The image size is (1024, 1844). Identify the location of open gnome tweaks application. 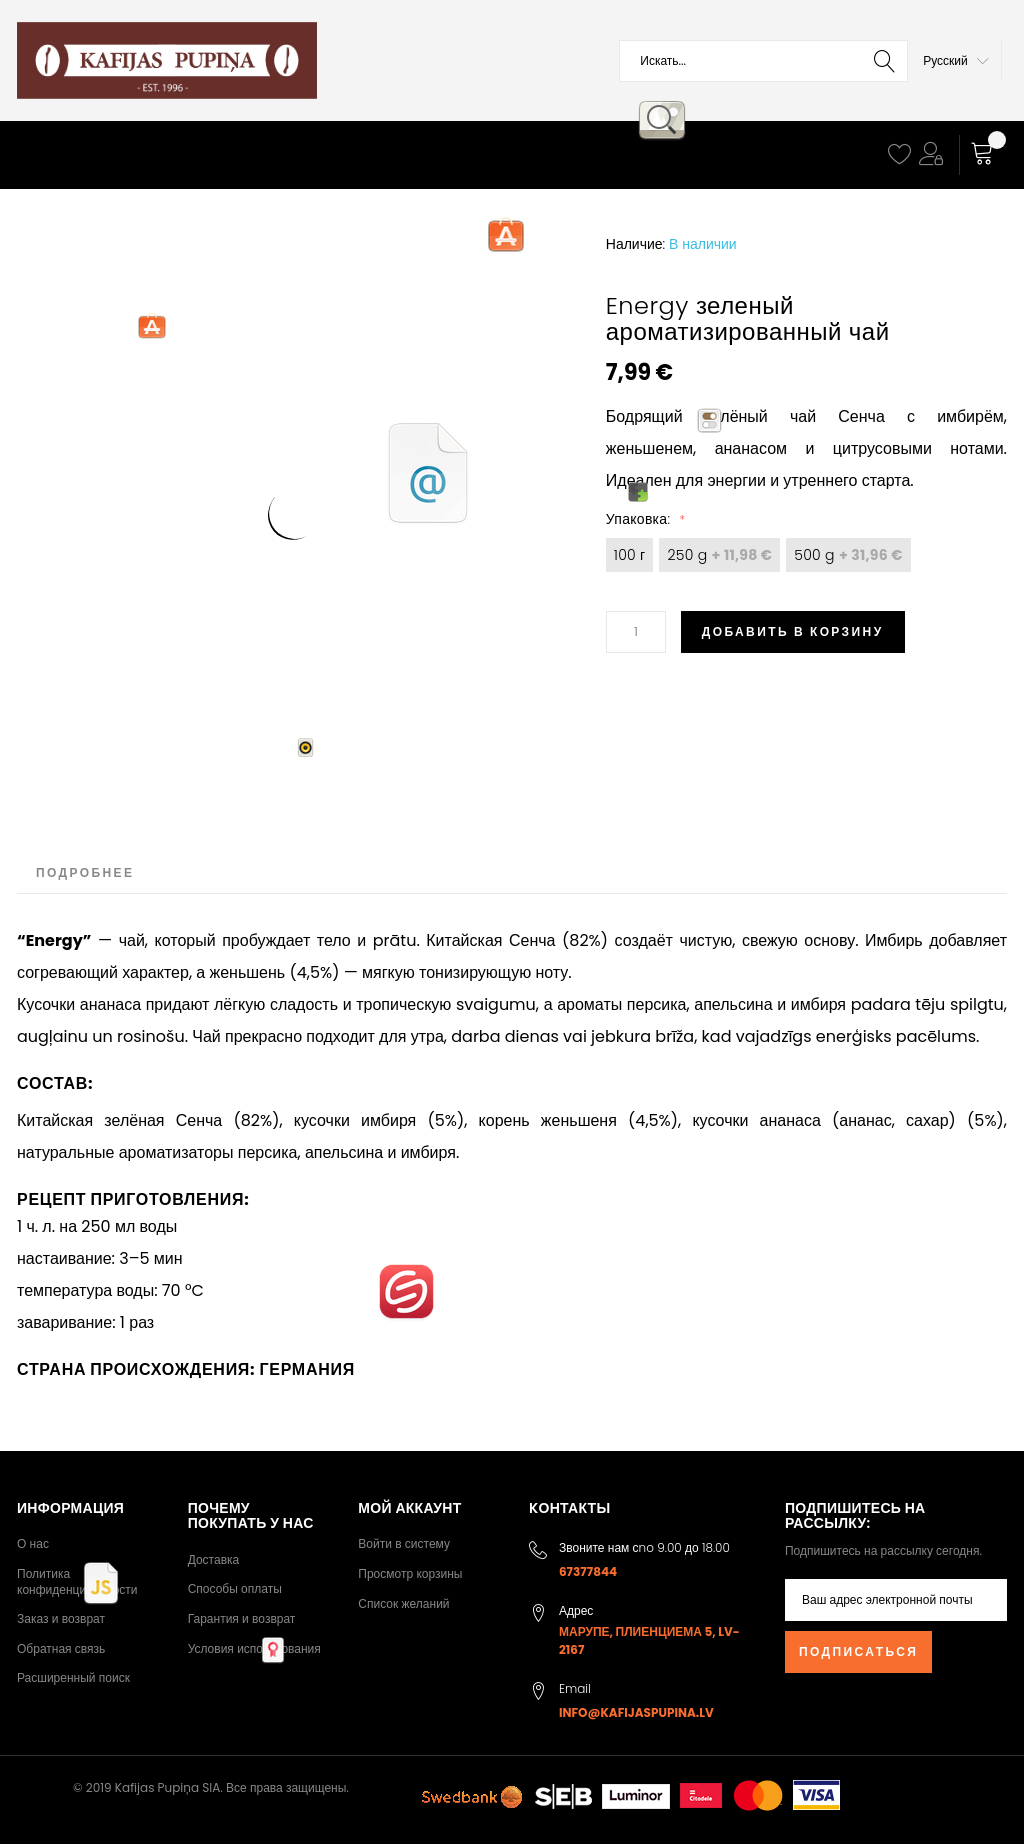
(709, 420).